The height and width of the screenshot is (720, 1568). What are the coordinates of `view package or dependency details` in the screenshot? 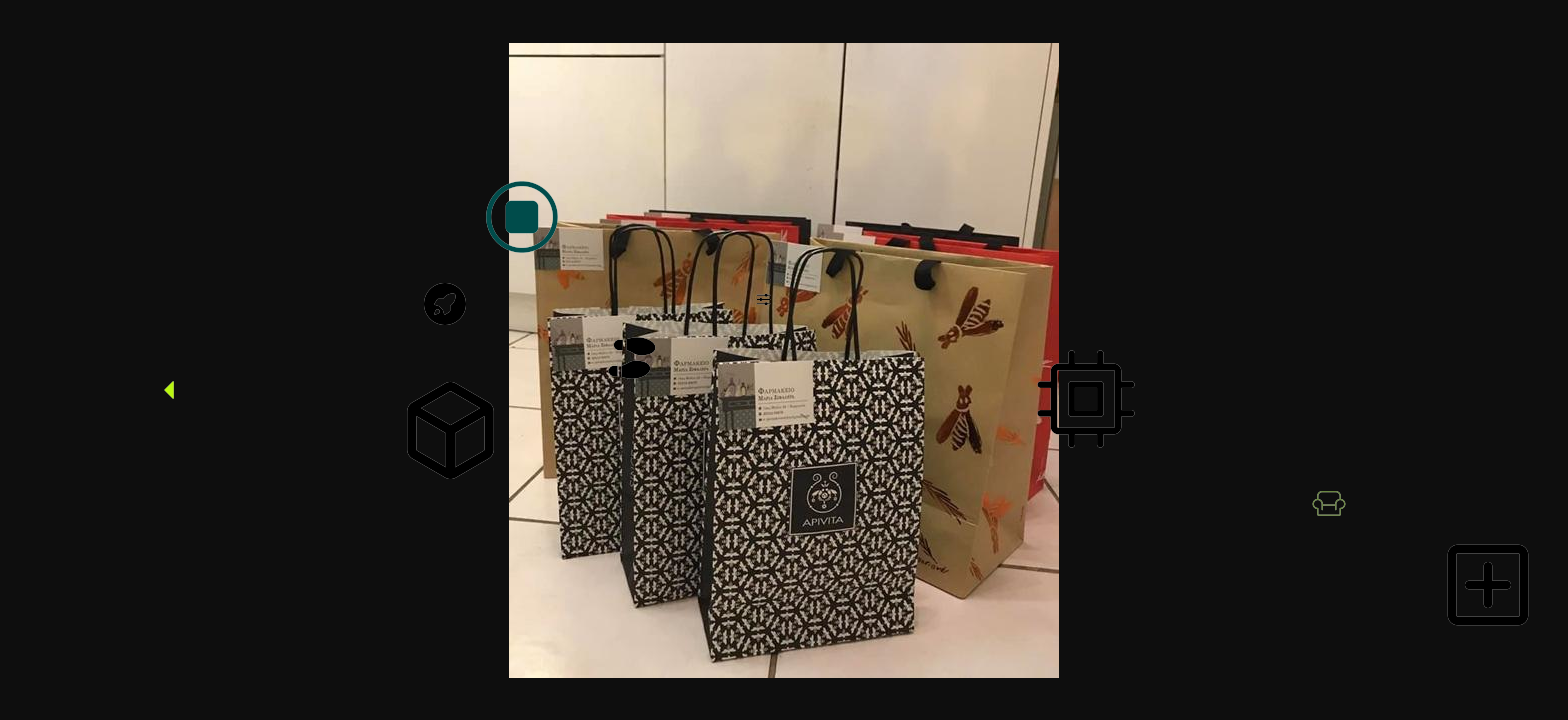 It's located at (450, 430).